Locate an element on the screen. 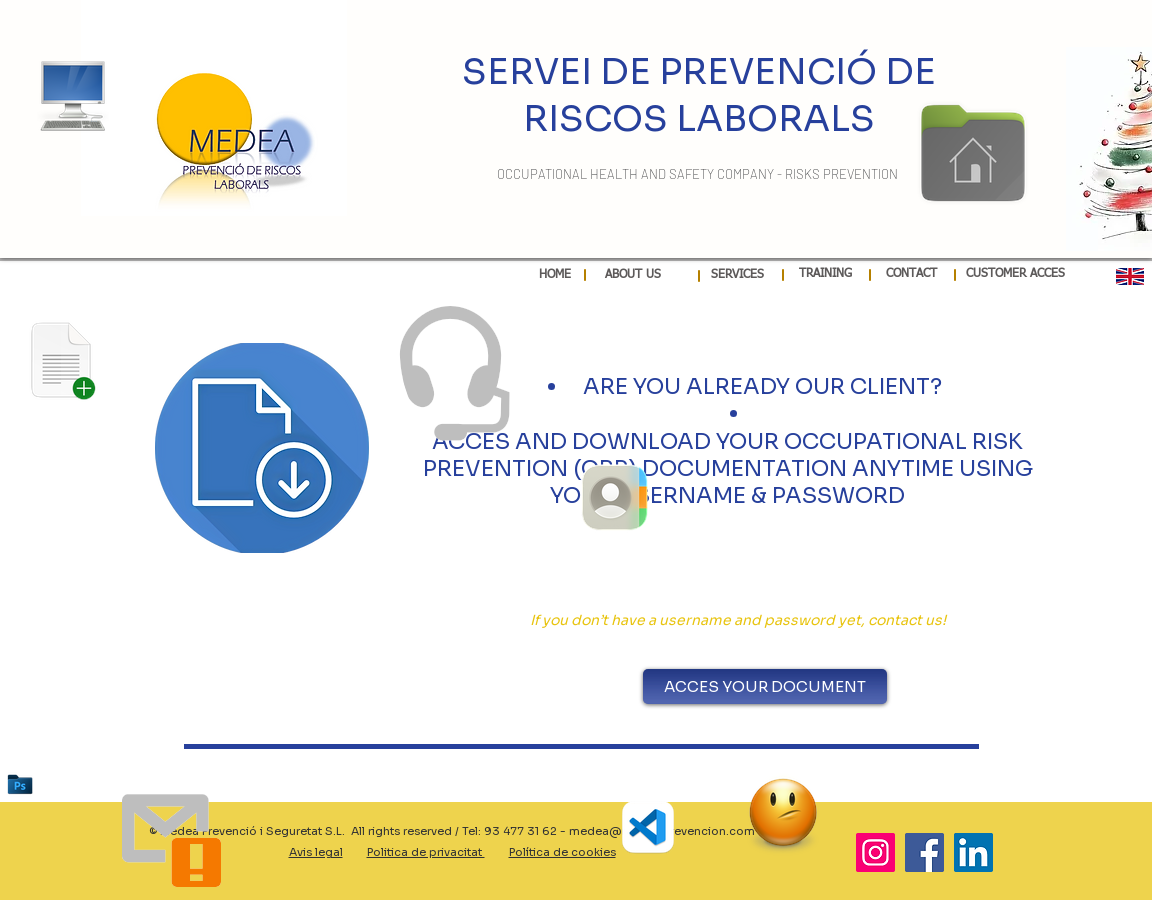 This screenshot has width=1152, height=900. open the contacts app is located at coordinates (614, 497).